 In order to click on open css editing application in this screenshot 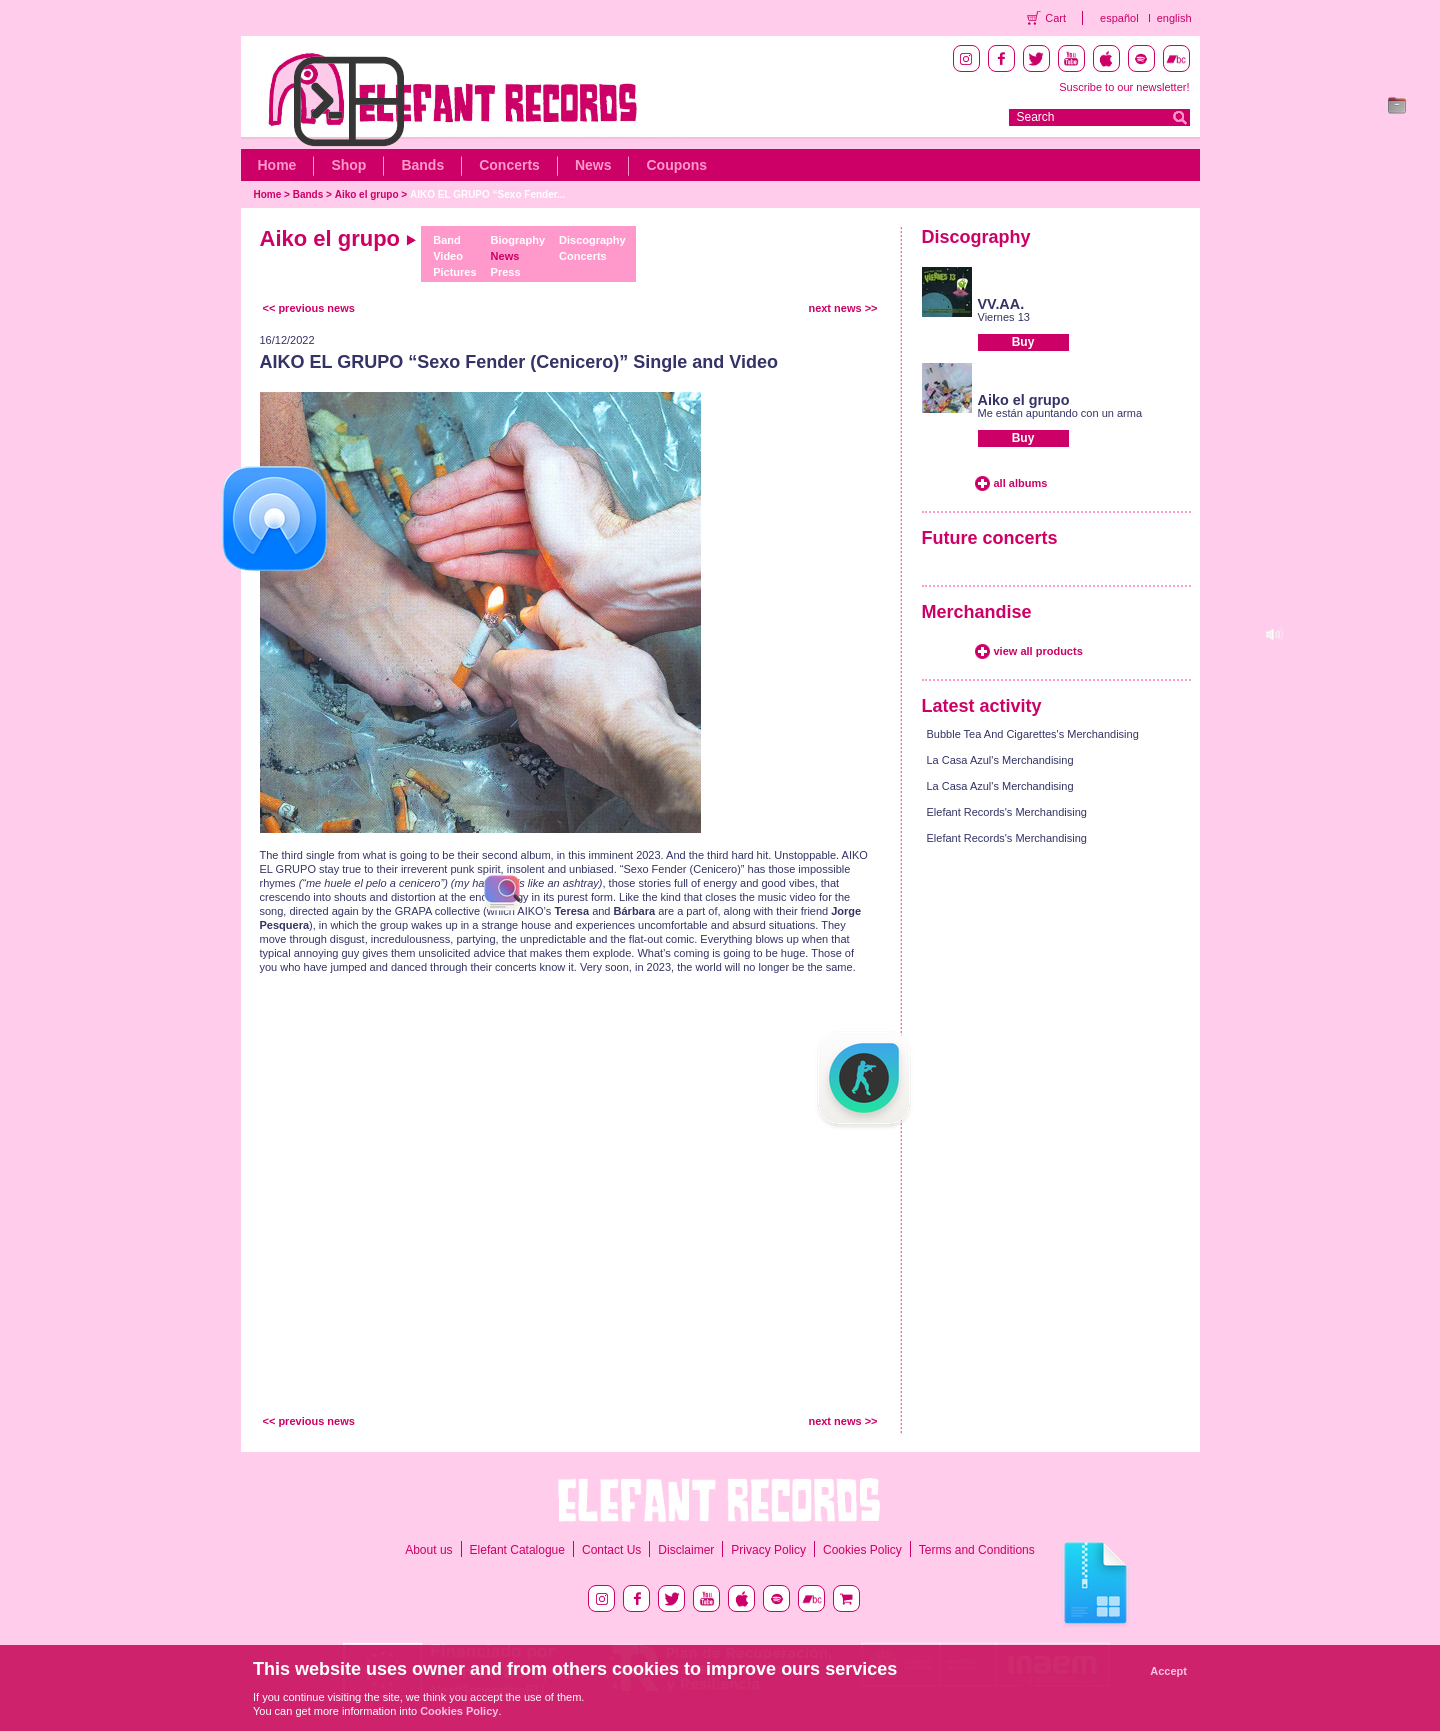, I will do `click(864, 1078)`.